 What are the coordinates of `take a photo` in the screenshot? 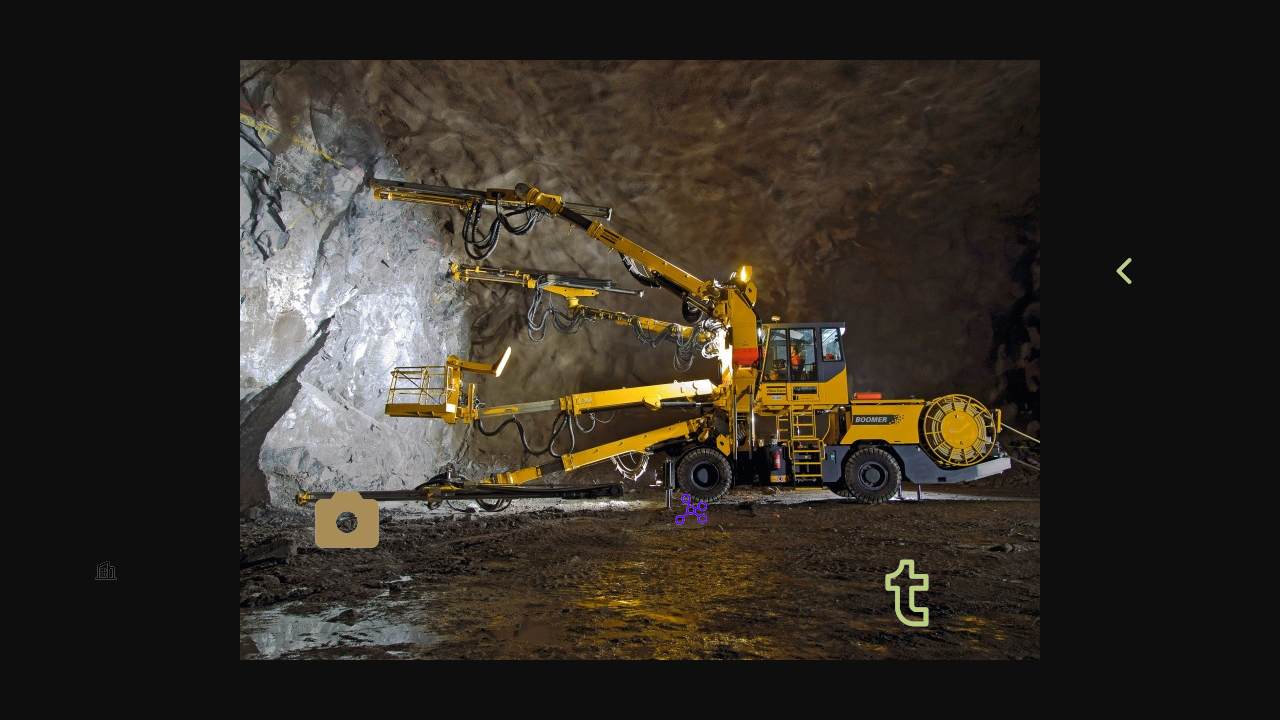 It's located at (347, 521).